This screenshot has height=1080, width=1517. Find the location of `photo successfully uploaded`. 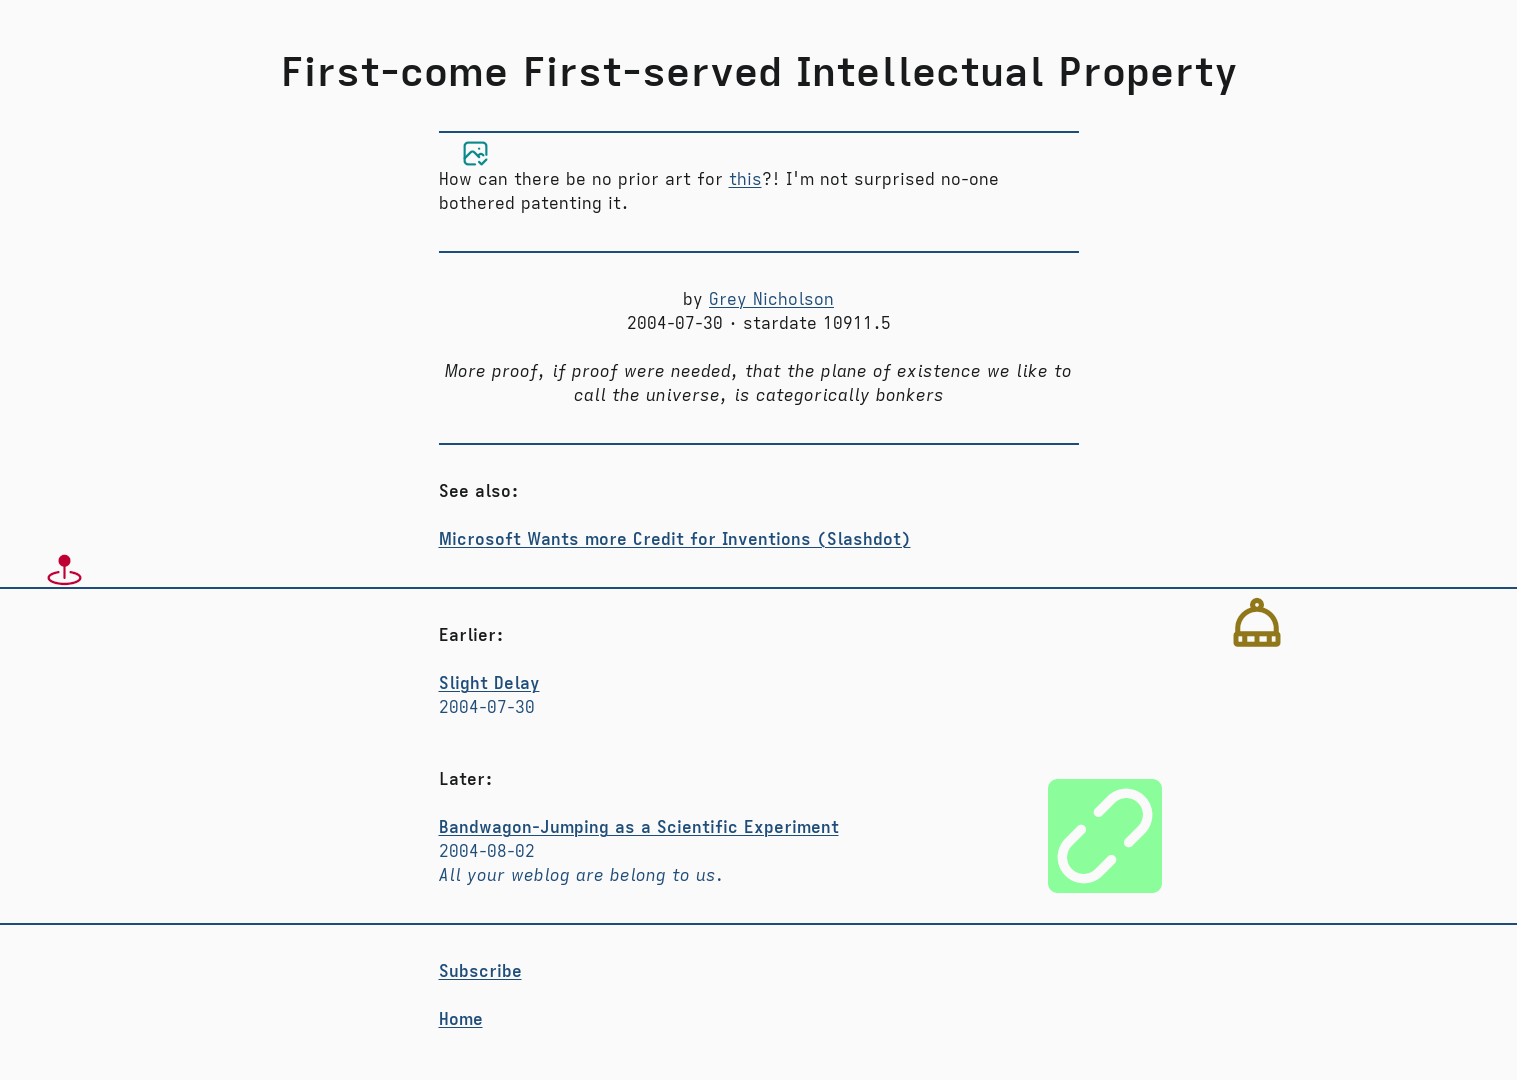

photo successfully uploaded is located at coordinates (475, 153).